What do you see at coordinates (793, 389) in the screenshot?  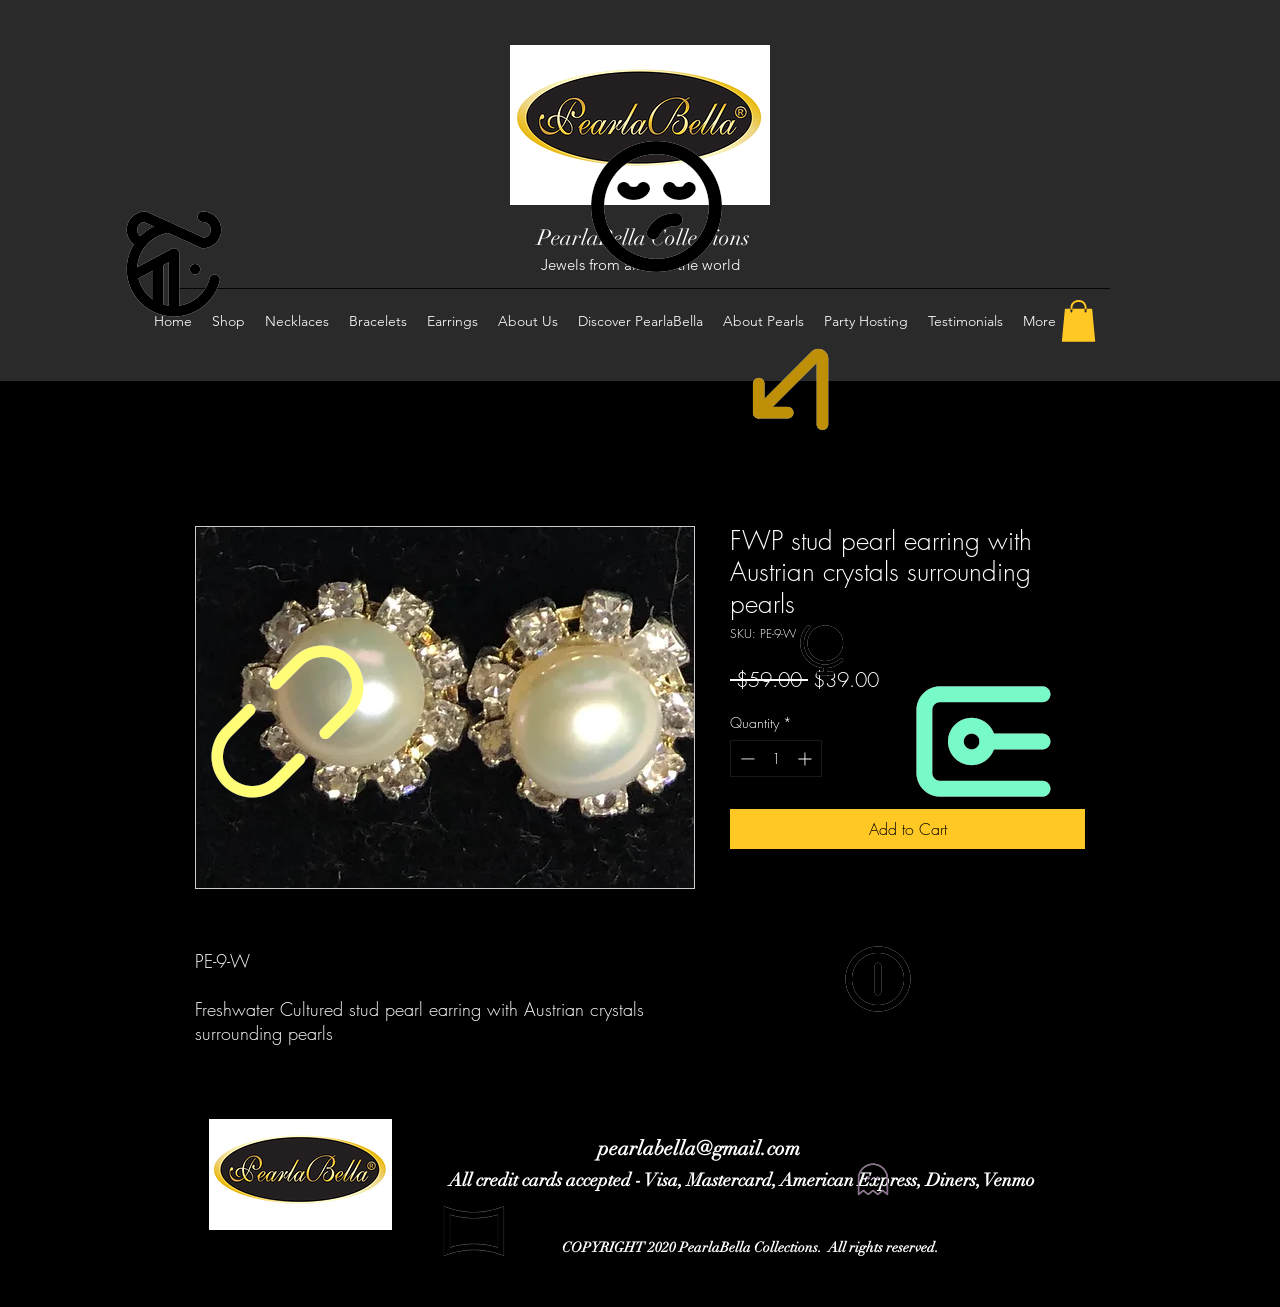 I see `make a sharp left turn in navigation` at bounding box center [793, 389].